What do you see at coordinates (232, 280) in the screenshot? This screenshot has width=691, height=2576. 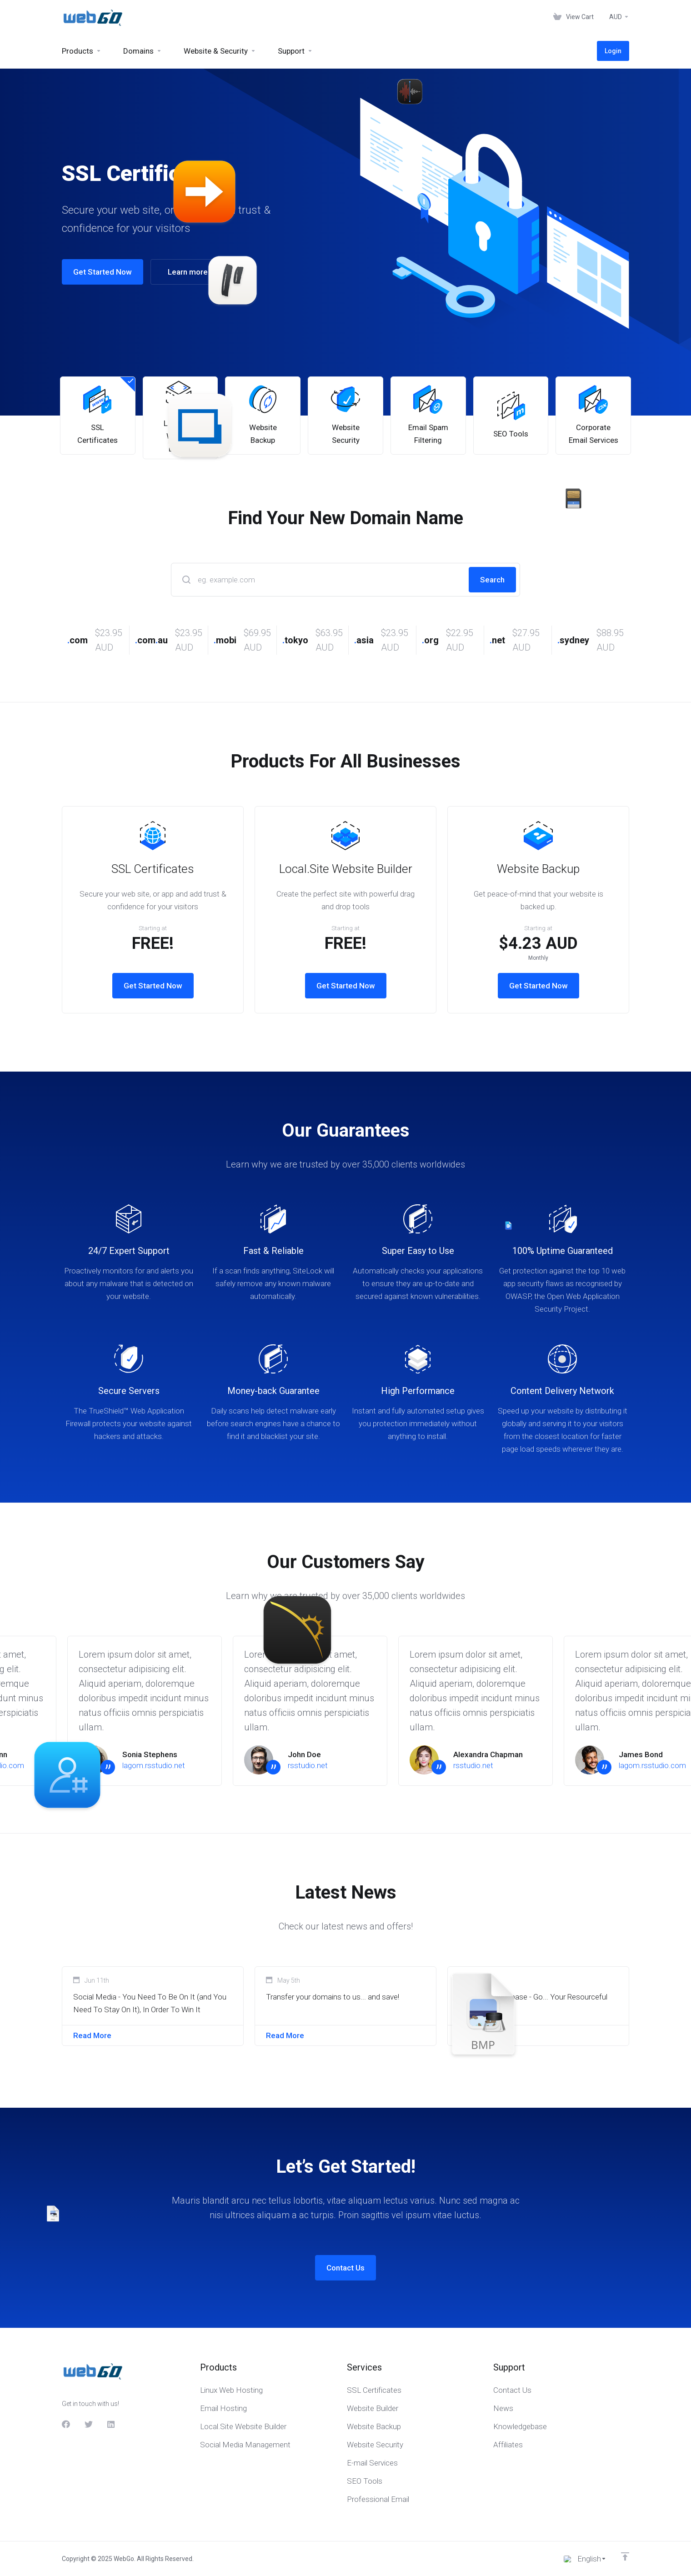 I see `open stacks task manager app` at bounding box center [232, 280].